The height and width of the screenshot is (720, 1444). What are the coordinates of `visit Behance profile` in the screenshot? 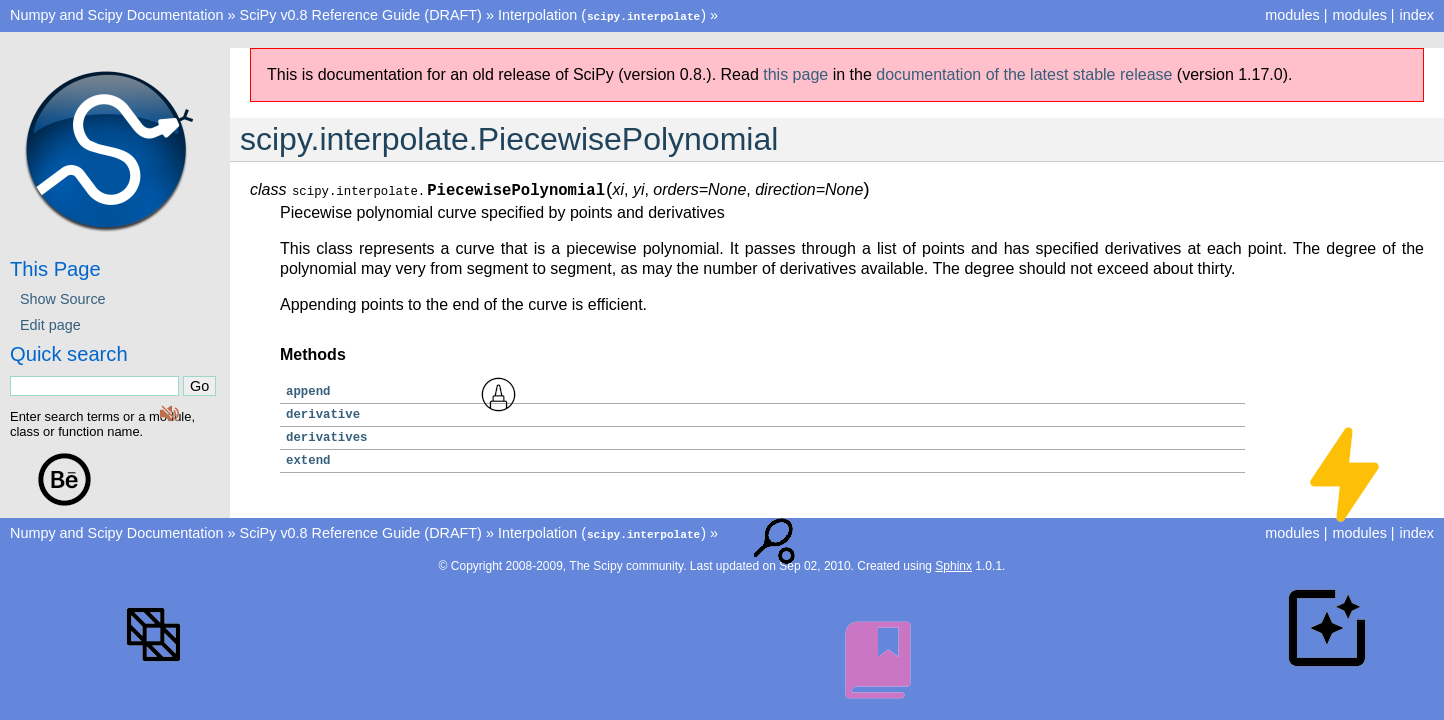 It's located at (64, 479).